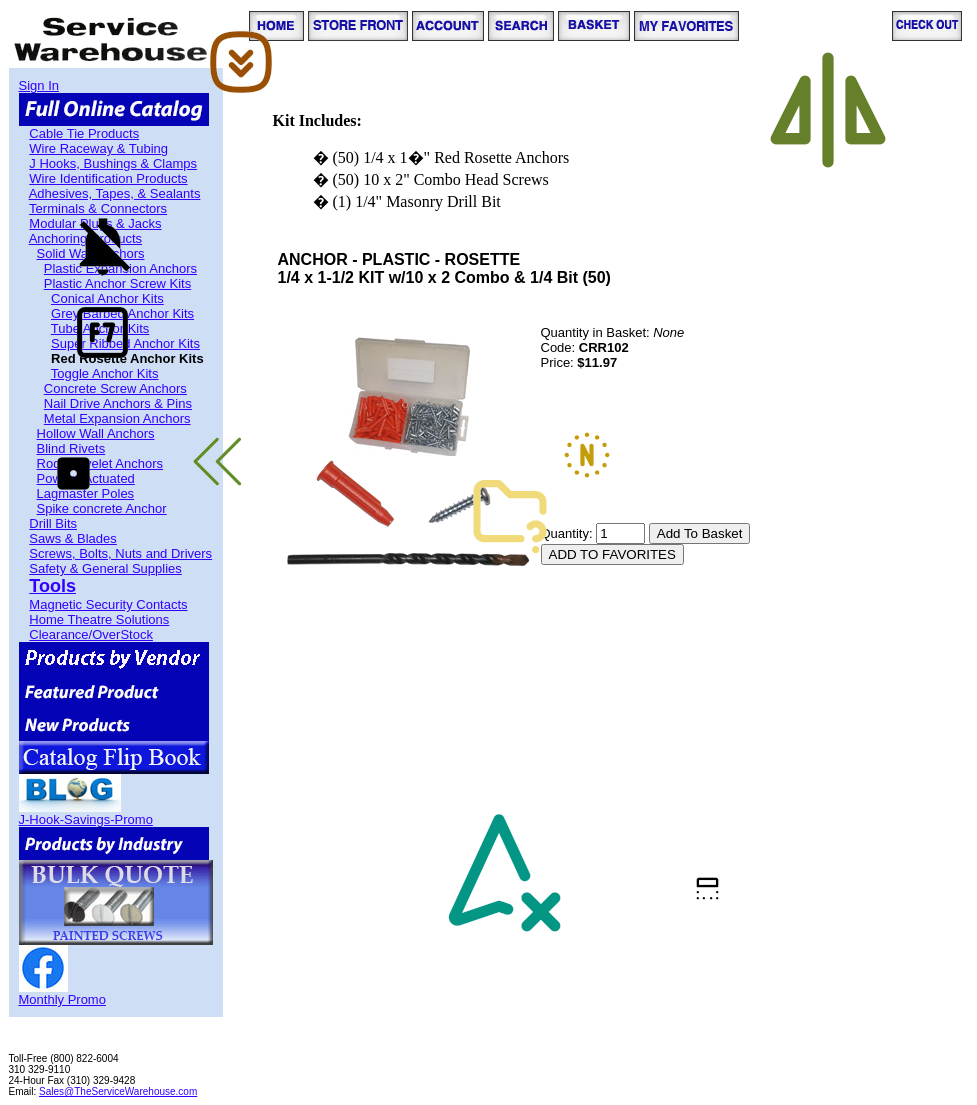 The height and width of the screenshot is (1105, 977). I want to click on flip image or content vertically, so click(828, 110).